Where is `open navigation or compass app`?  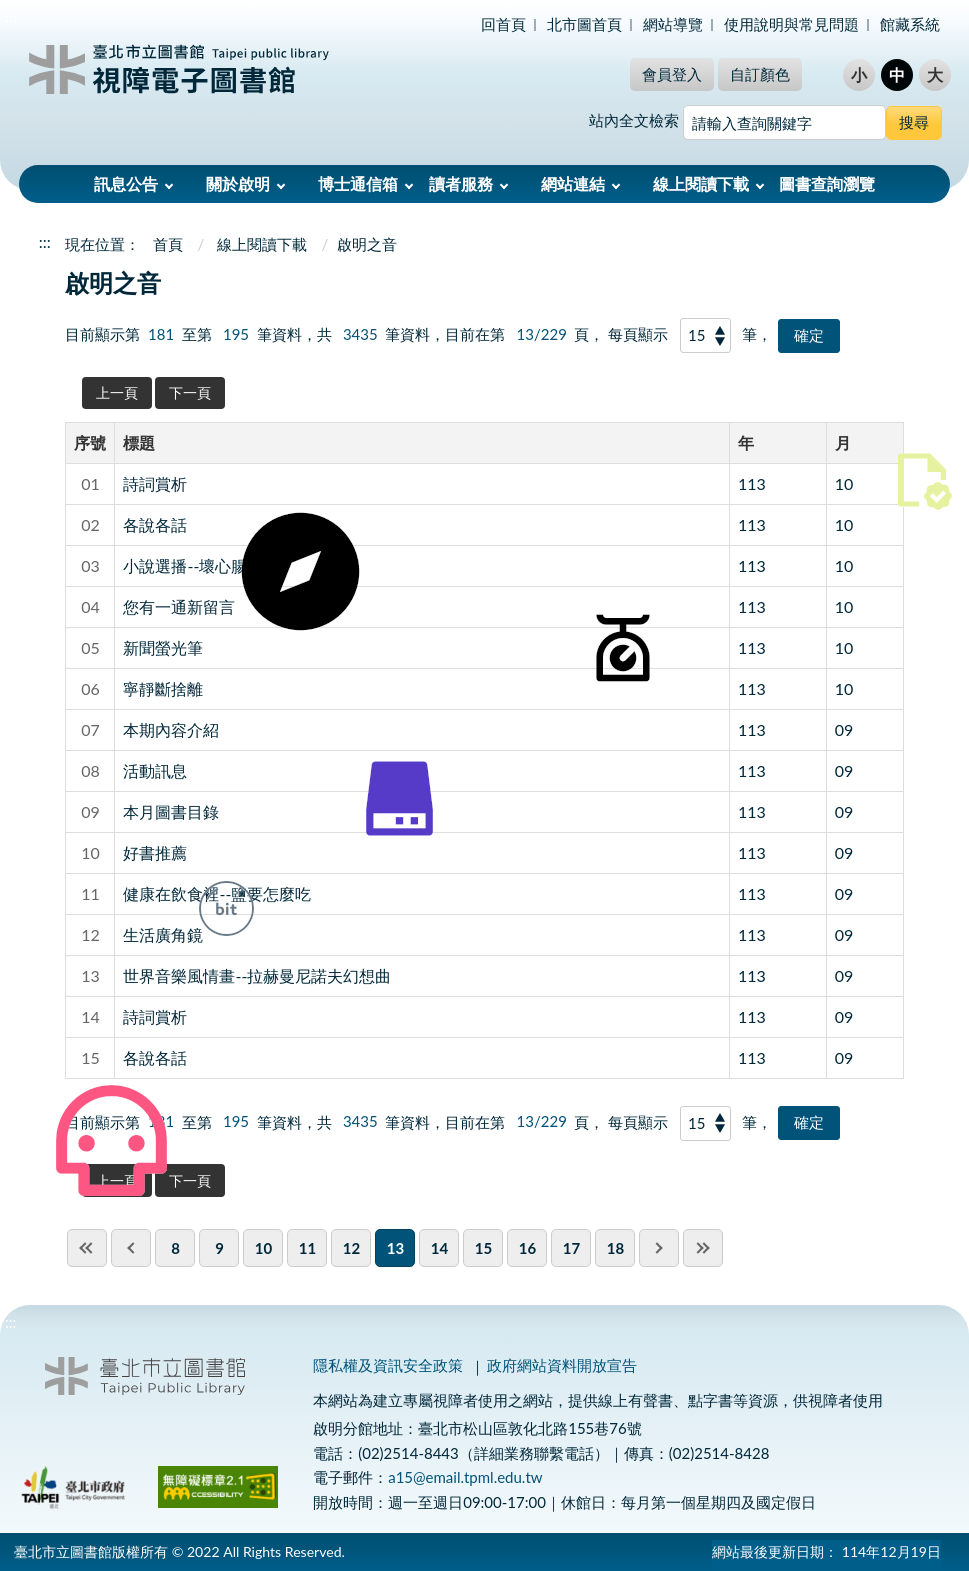 open navigation or compass app is located at coordinates (300, 571).